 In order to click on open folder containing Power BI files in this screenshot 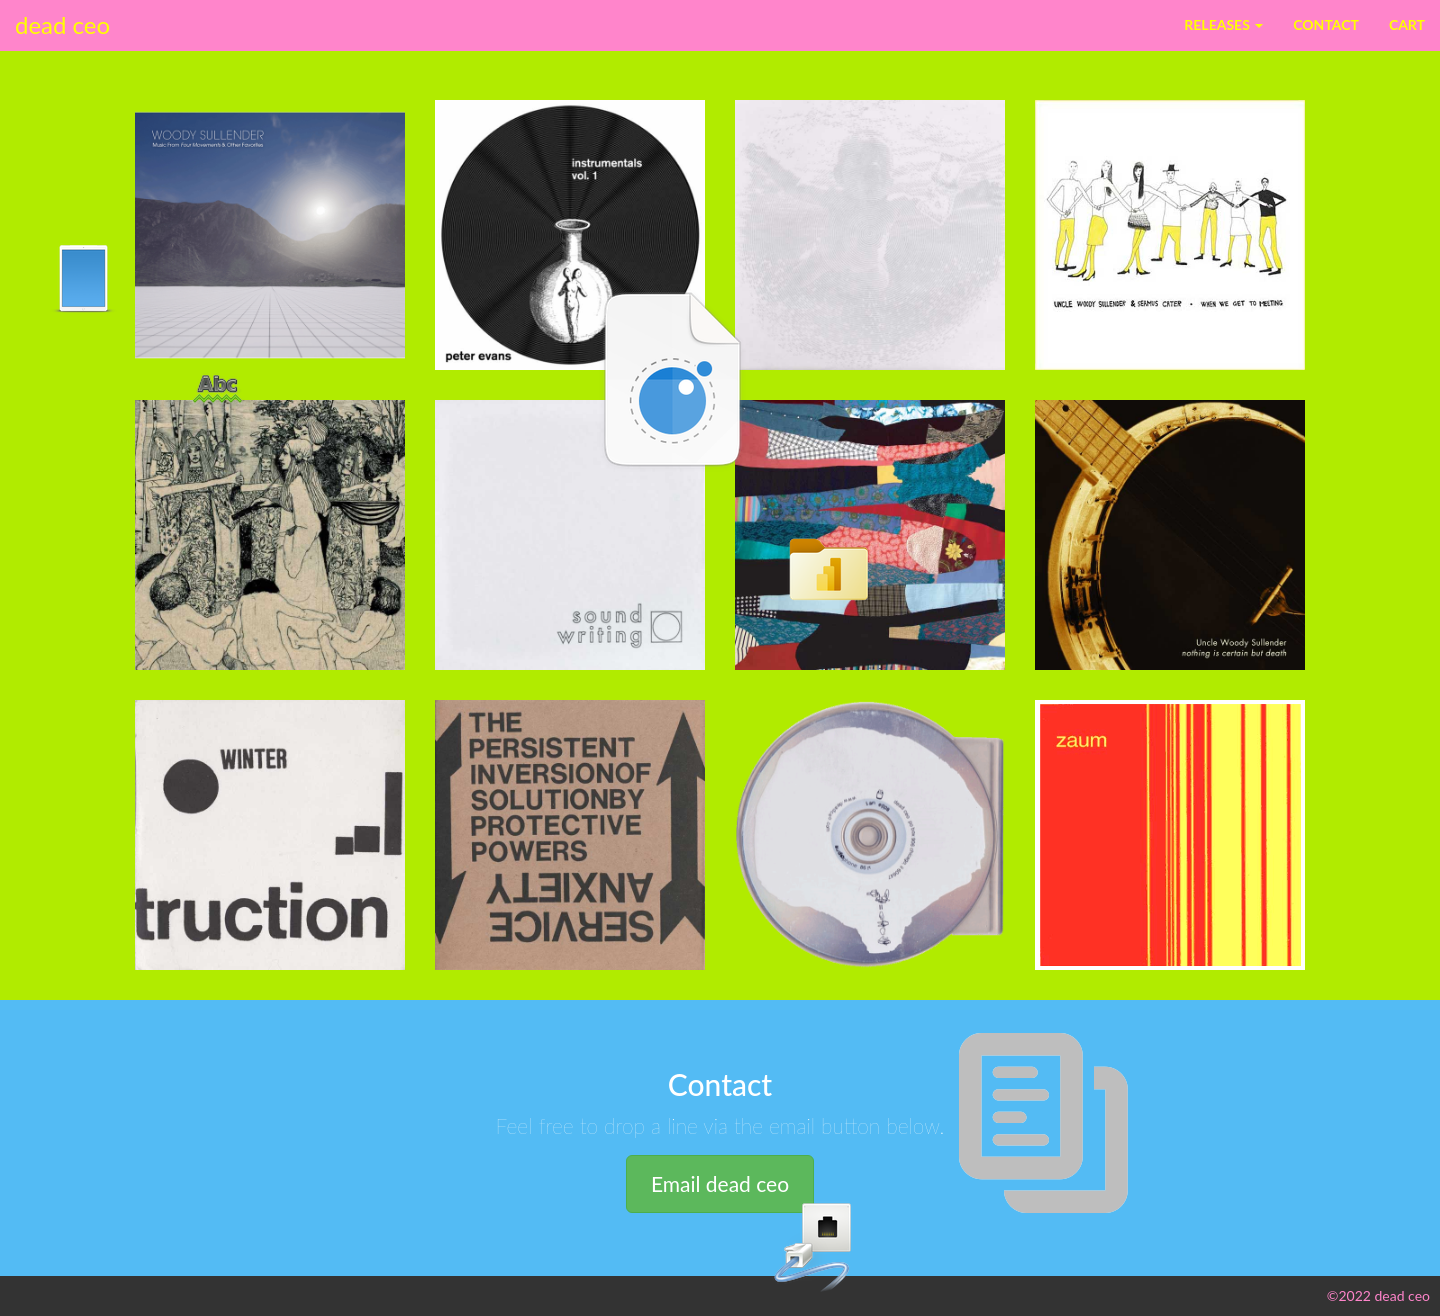, I will do `click(828, 571)`.